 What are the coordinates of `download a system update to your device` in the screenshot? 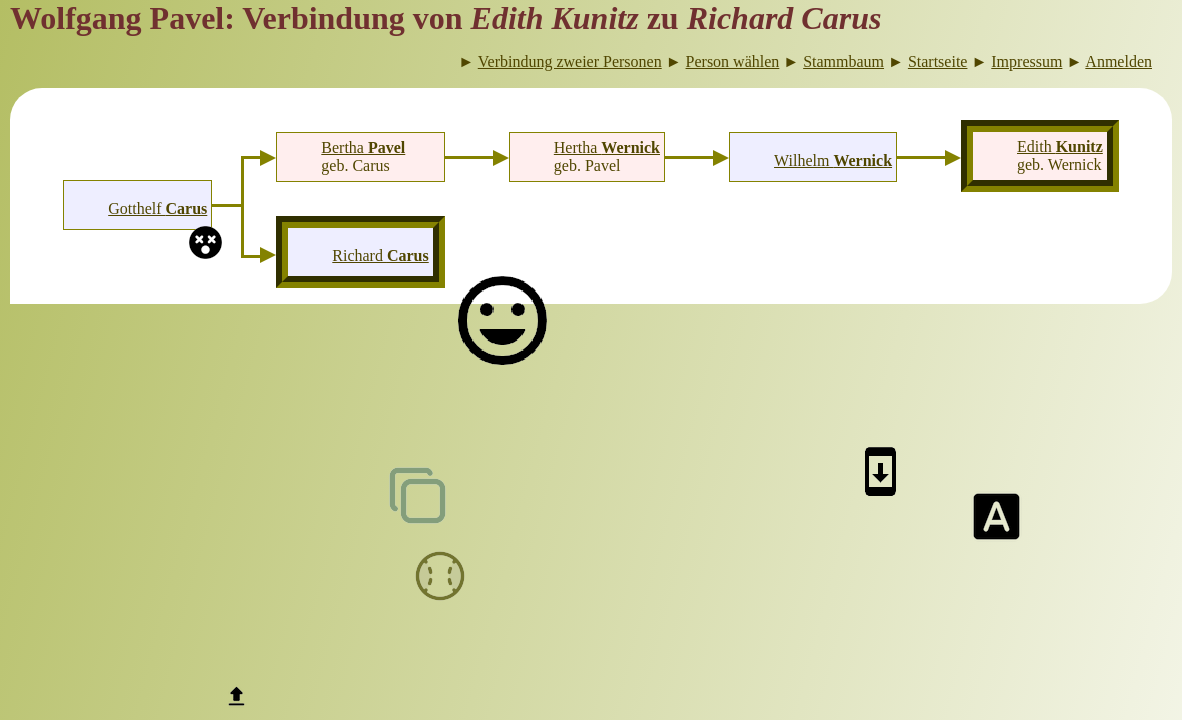 It's located at (880, 471).